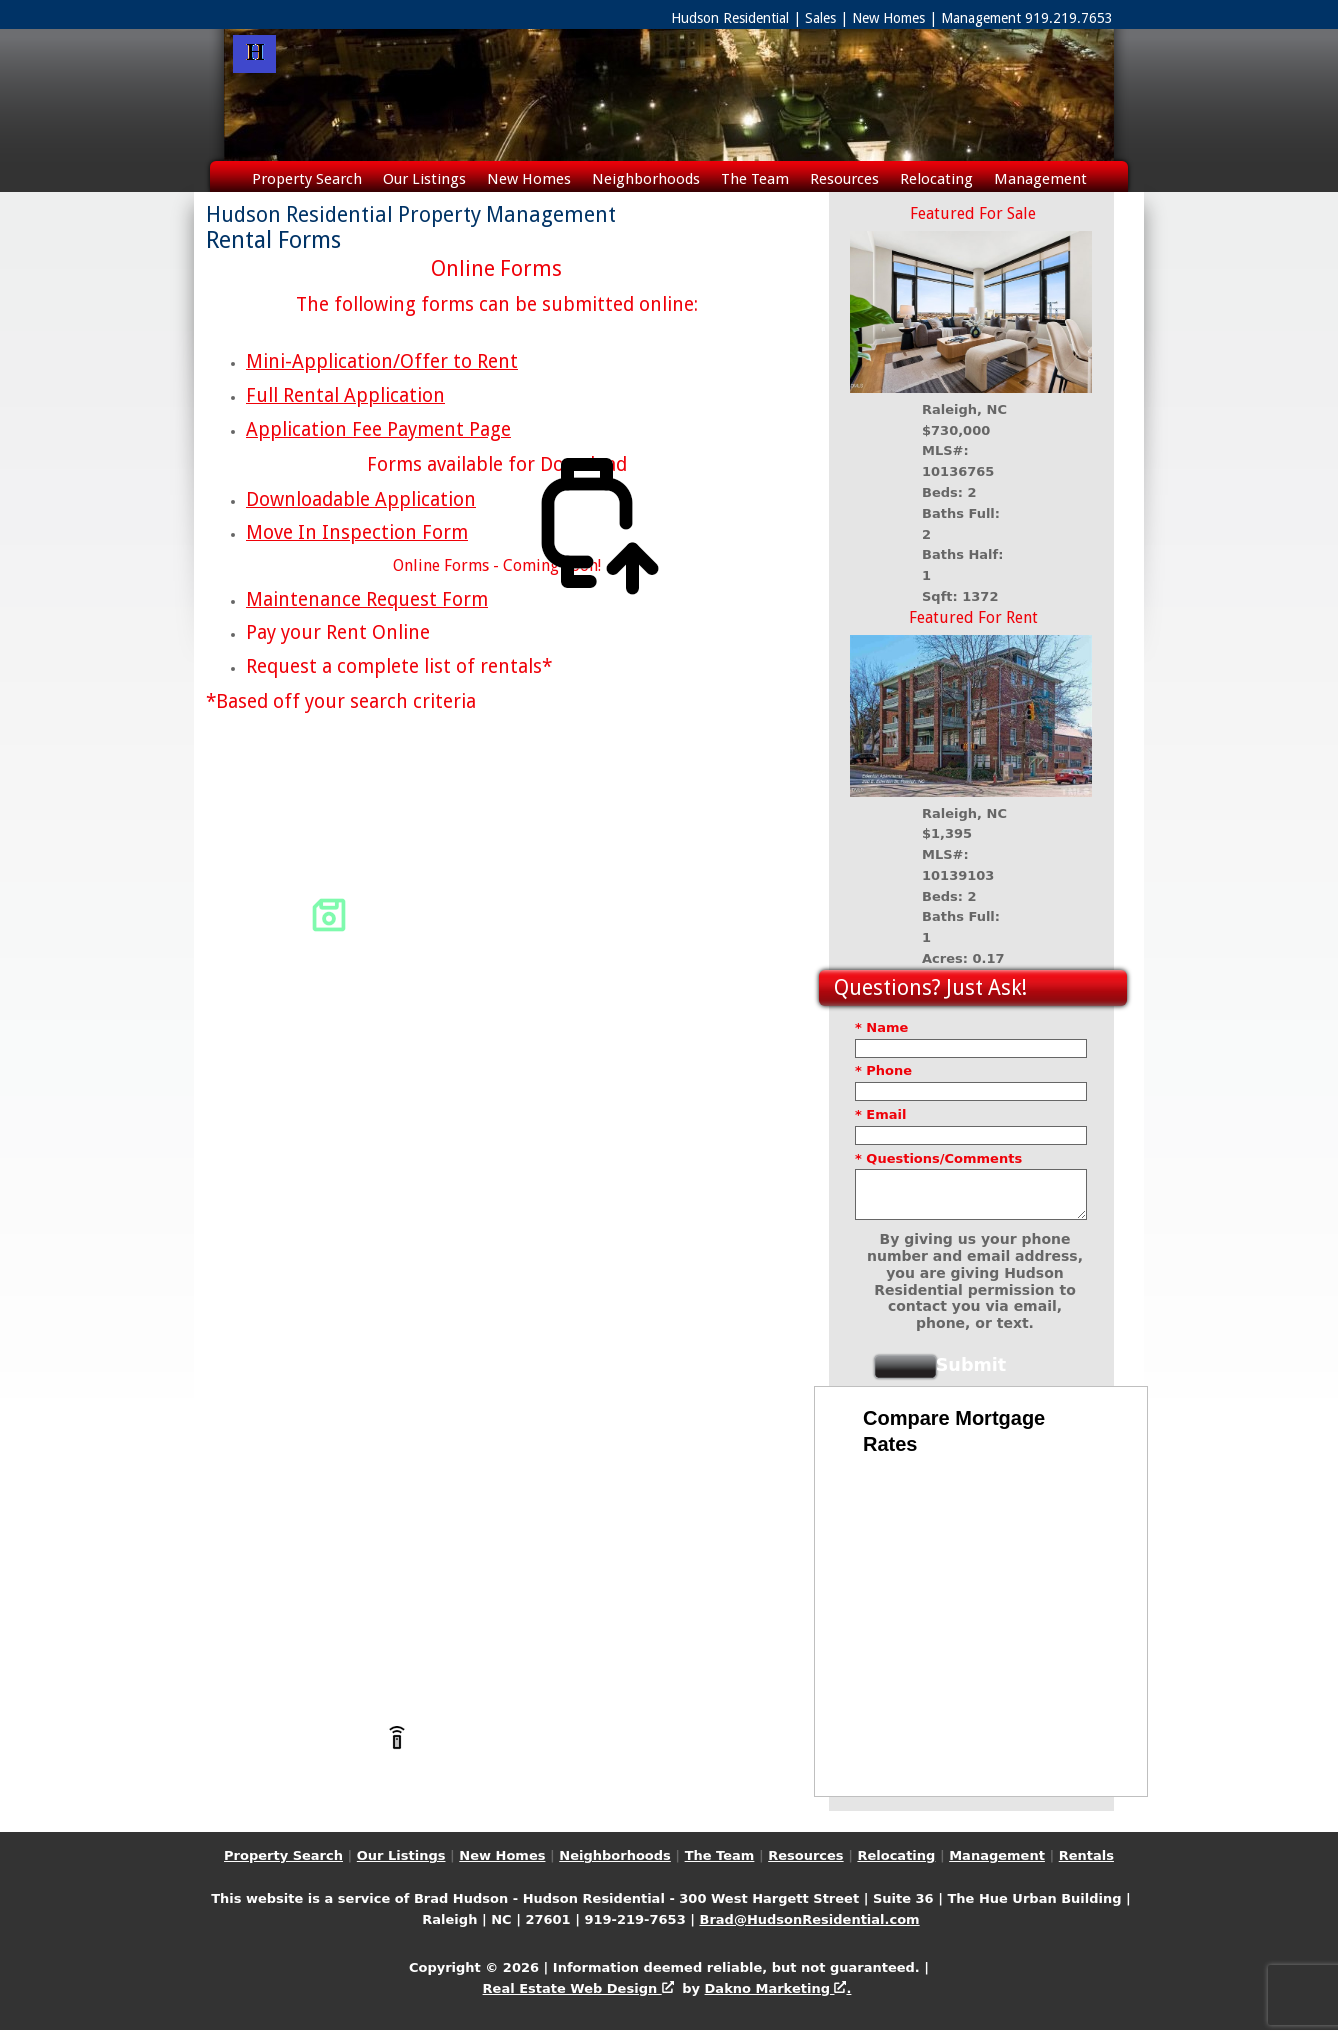 Image resolution: width=1338 pixels, height=2039 pixels. What do you see at coordinates (329, 915) in the screenshot?
I see `save current file or document` at bounding box center [329, 915].